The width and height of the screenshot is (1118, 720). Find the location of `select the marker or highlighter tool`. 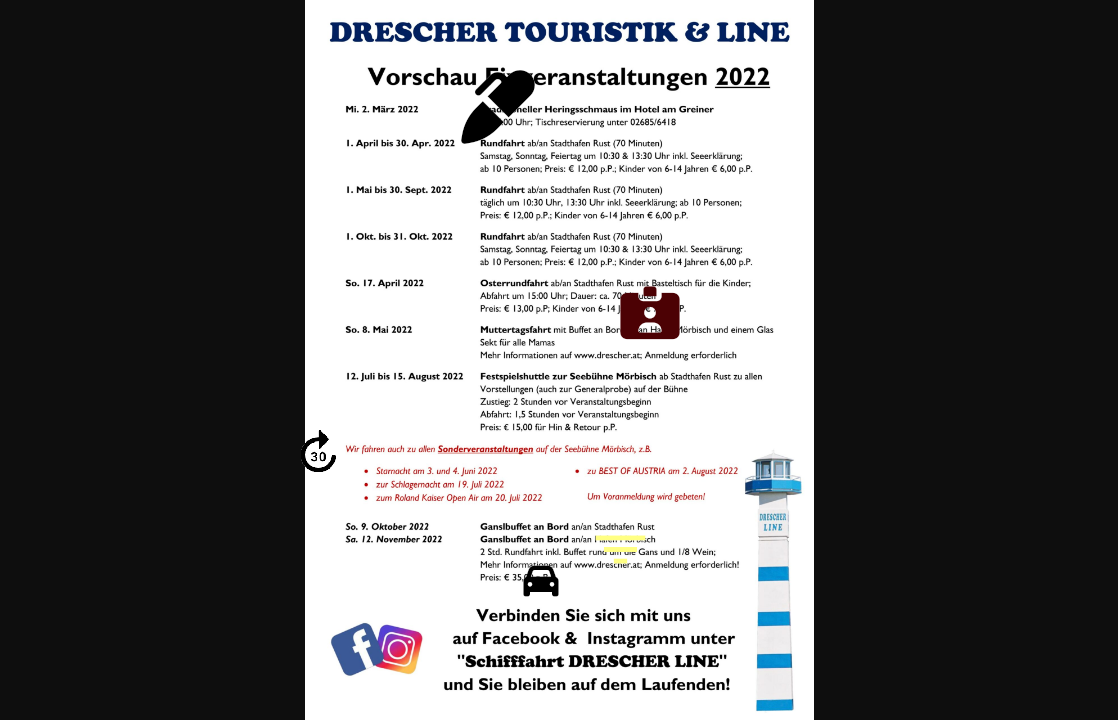

select the marker or highlighter tool is located at coordinates (498, 107).